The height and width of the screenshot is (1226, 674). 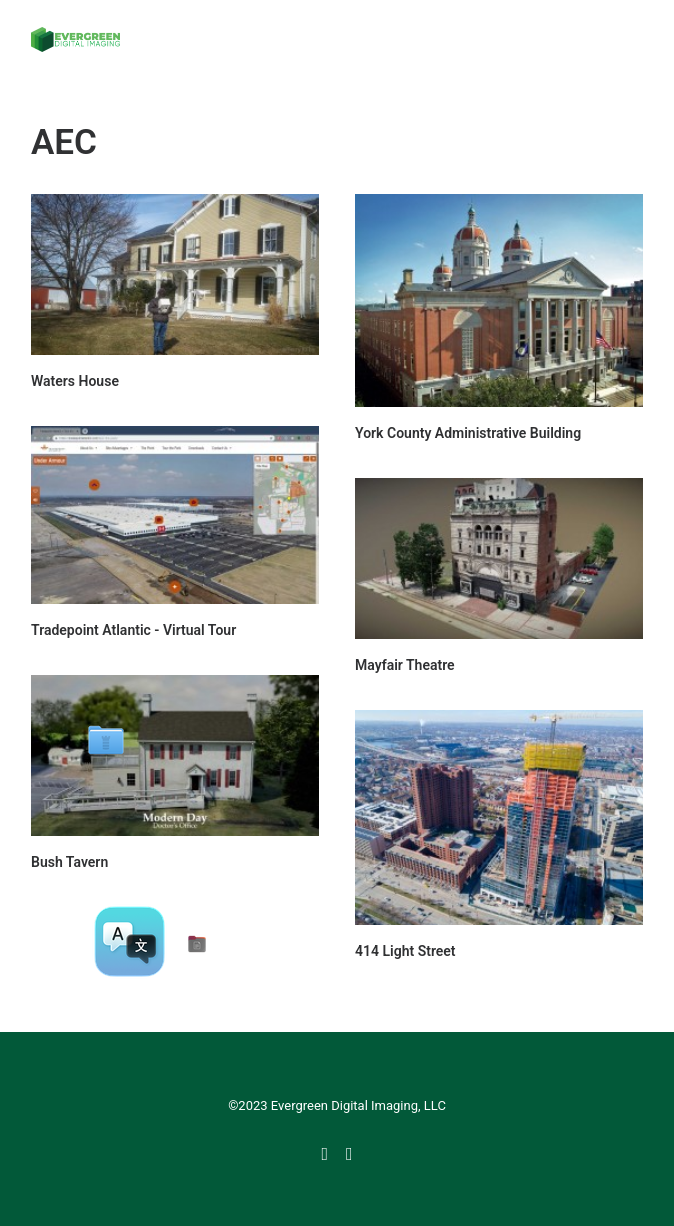 I want to click on open your documents folder, so click(x=197, y=944).